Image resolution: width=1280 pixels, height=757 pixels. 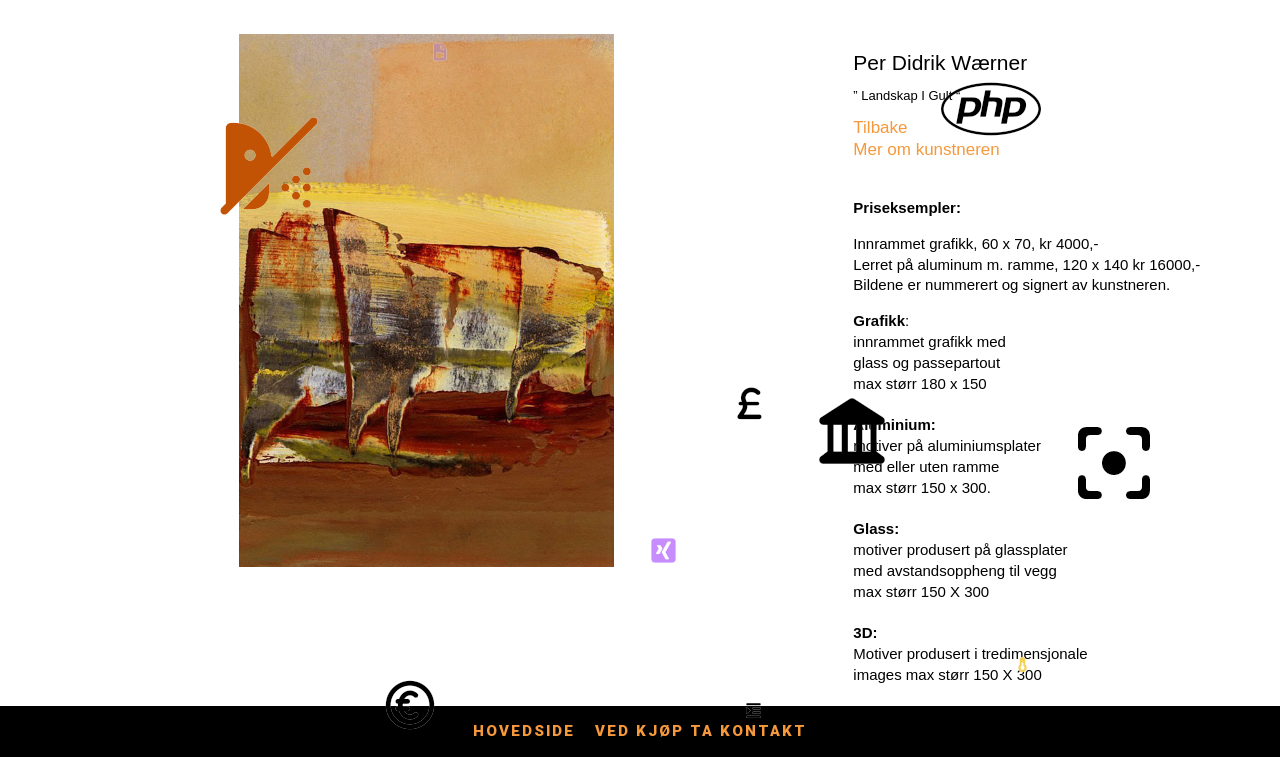 I want to click on tap to focus camera on center point, so click(x=1114, y=463).